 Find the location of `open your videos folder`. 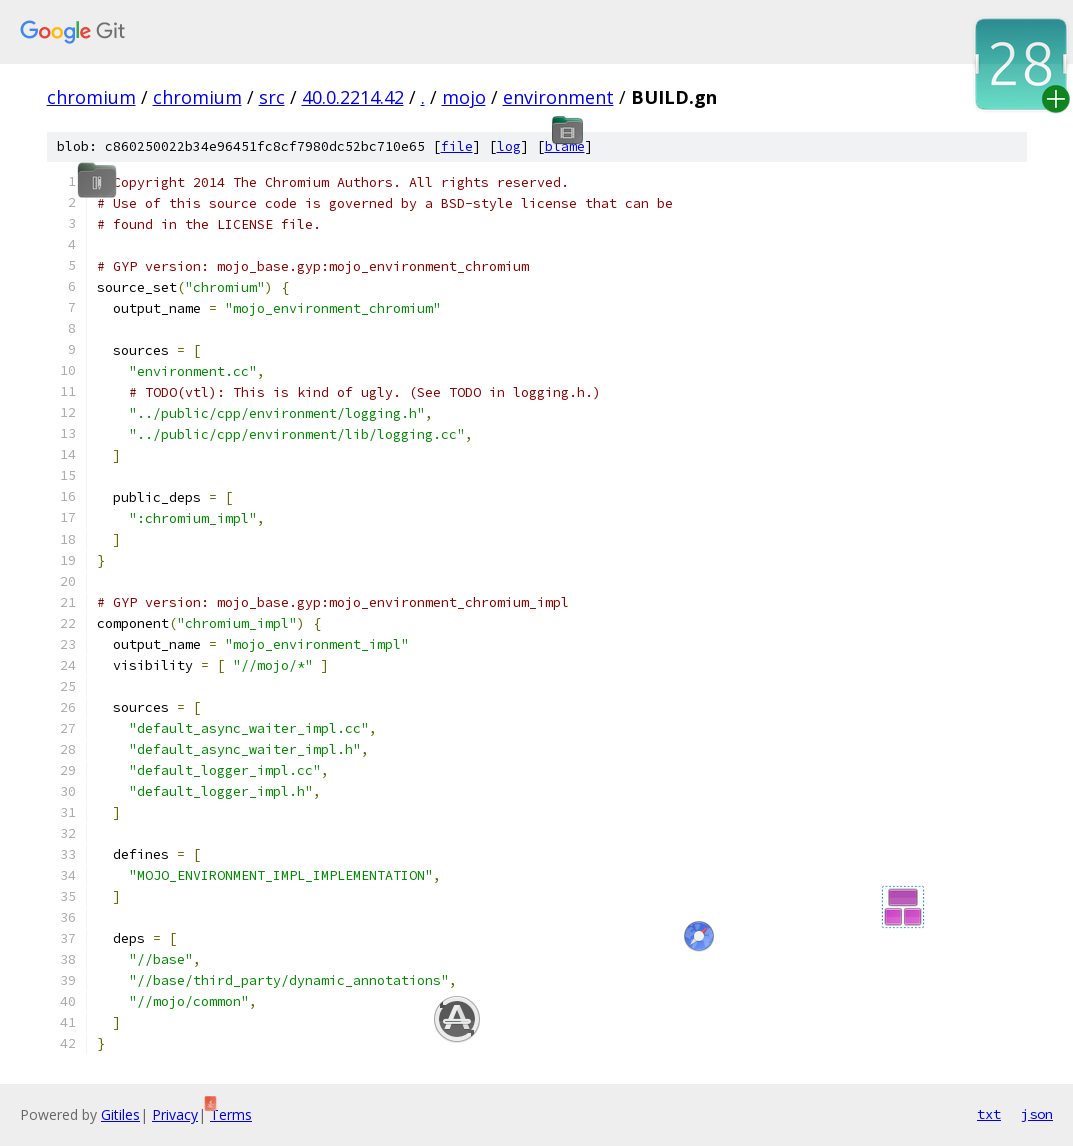

open your videos folder is located at coordinates (567, 129).